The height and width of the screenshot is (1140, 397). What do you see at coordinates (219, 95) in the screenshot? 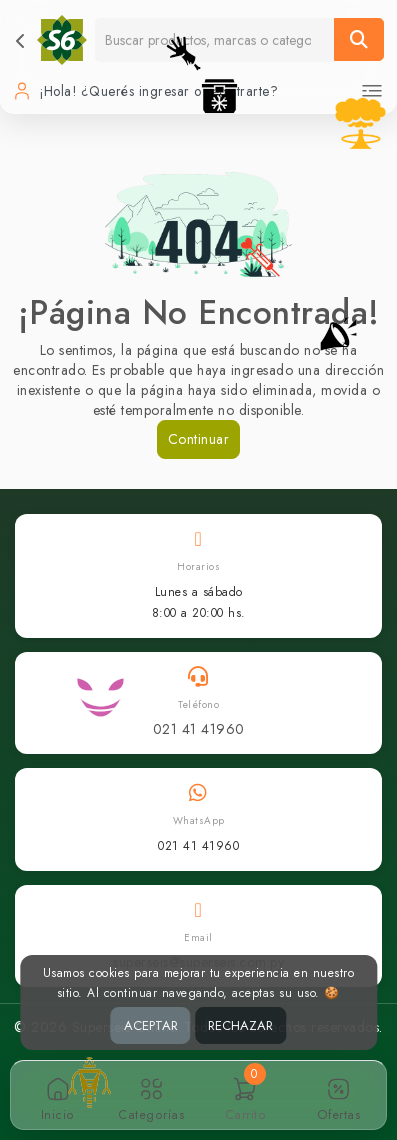
I see `access cooling or refrigeration settings` at bounding box center [219, 95].